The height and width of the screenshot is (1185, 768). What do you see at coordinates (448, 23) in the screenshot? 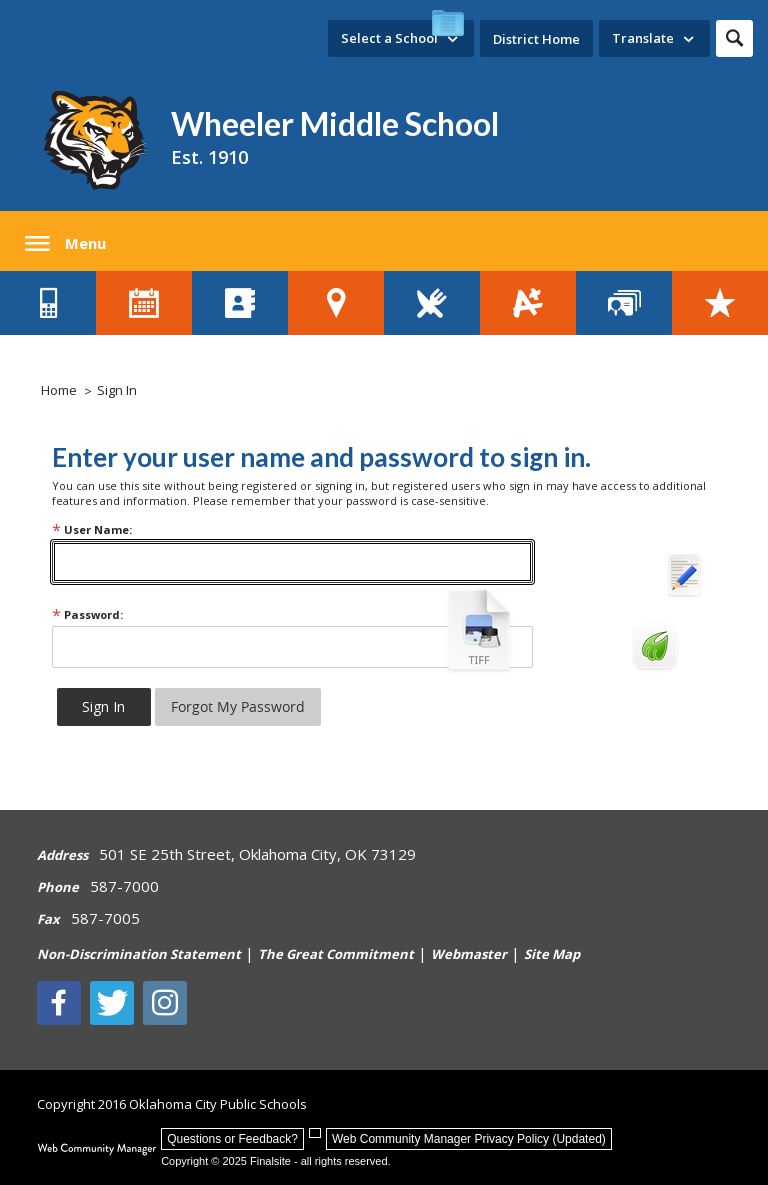
I see `open directory menu panel applet` at bounding box center [448, 23].